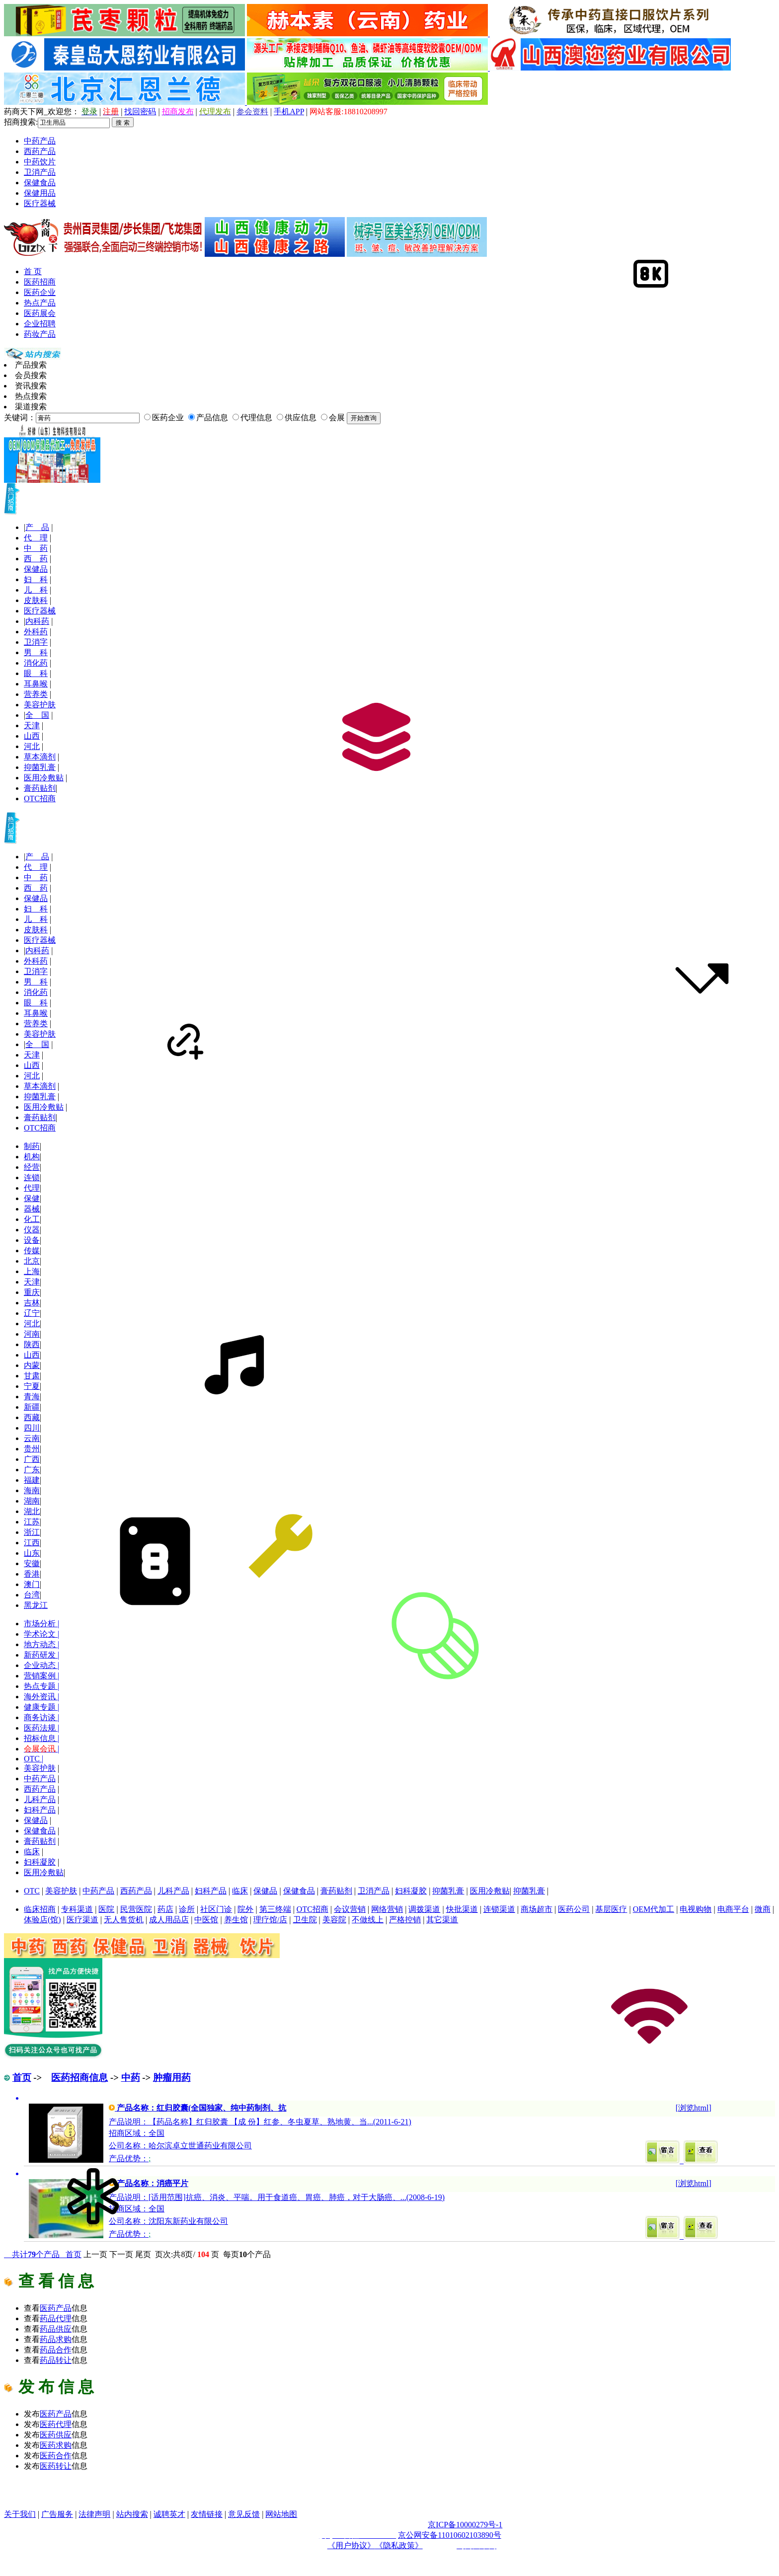  What do you see at coordinates (376, 737) in the screenshot?
I see `view or manage layers` at bounding box center [376, 737].